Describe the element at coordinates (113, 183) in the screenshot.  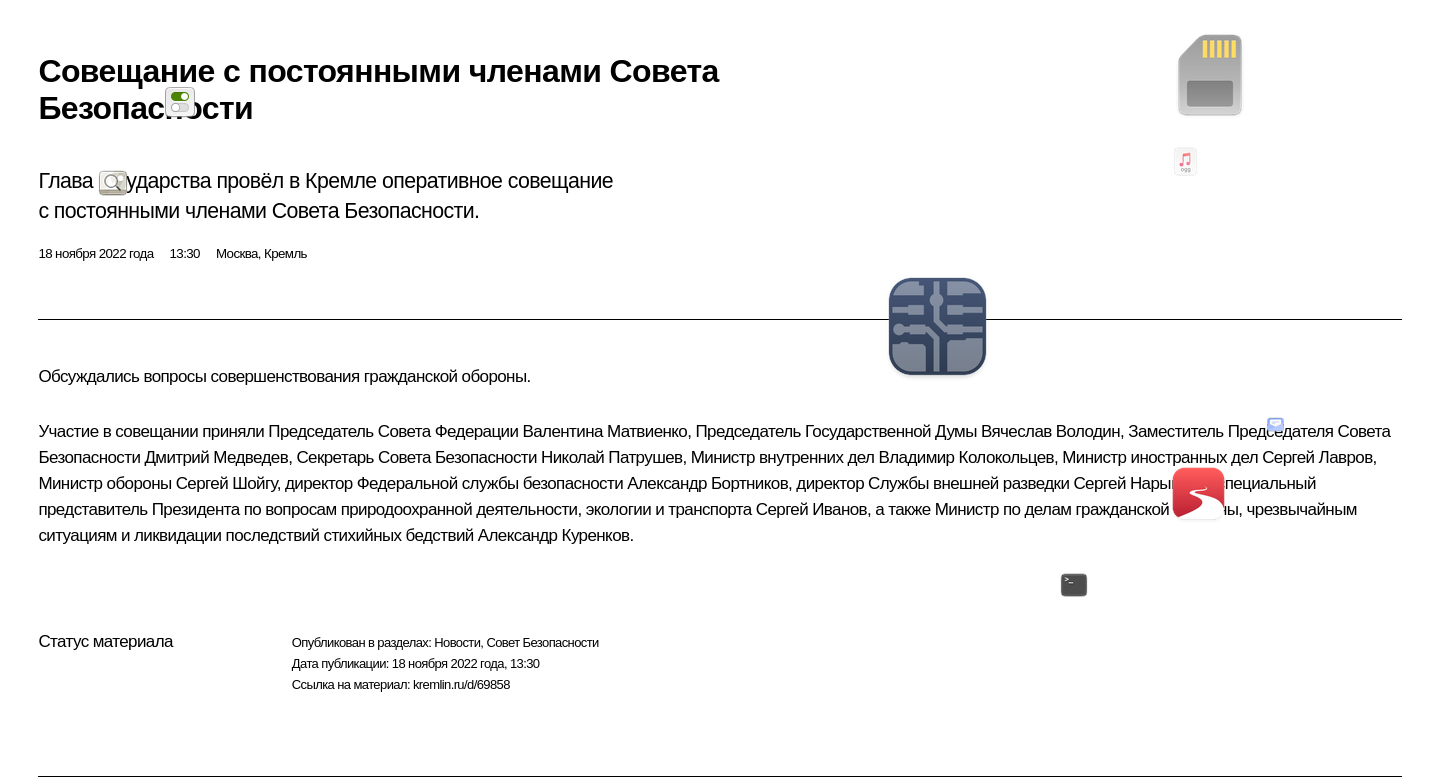
I see `open eye of gnome image viewer` at that location.